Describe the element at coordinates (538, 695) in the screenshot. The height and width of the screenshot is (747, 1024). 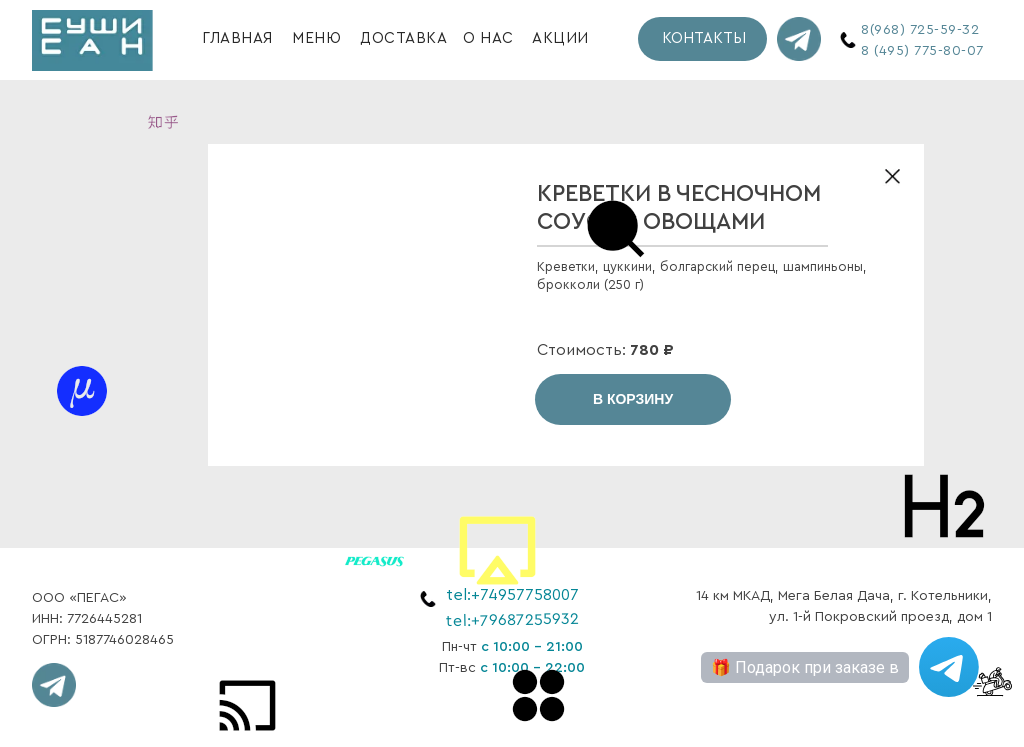
I see `open the app drawer or launcher` at that location.